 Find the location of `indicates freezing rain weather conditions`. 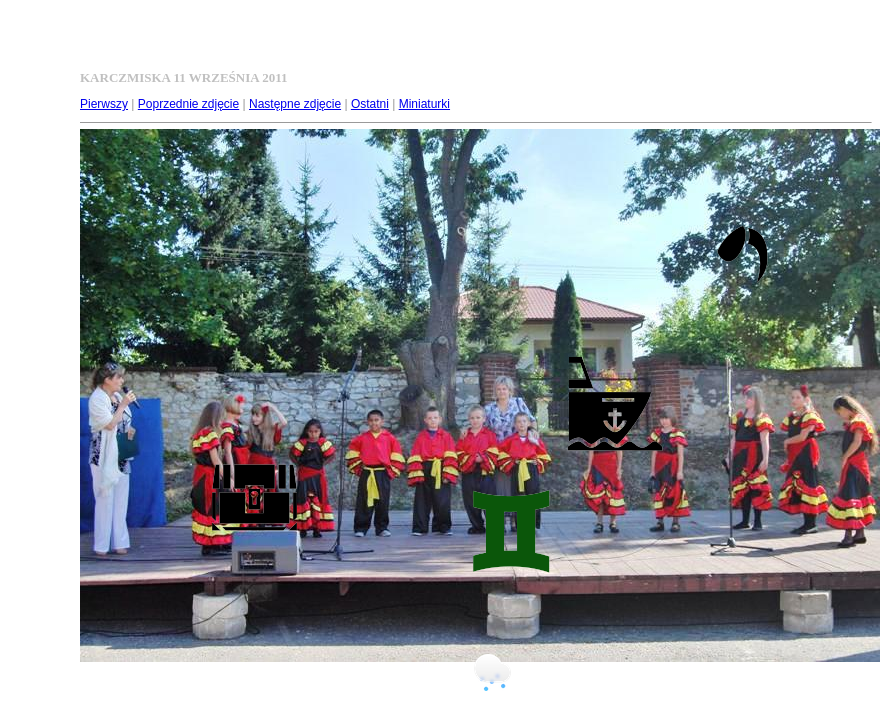

indicates freezing rain weather conditions is located at coordinates (492, 672).